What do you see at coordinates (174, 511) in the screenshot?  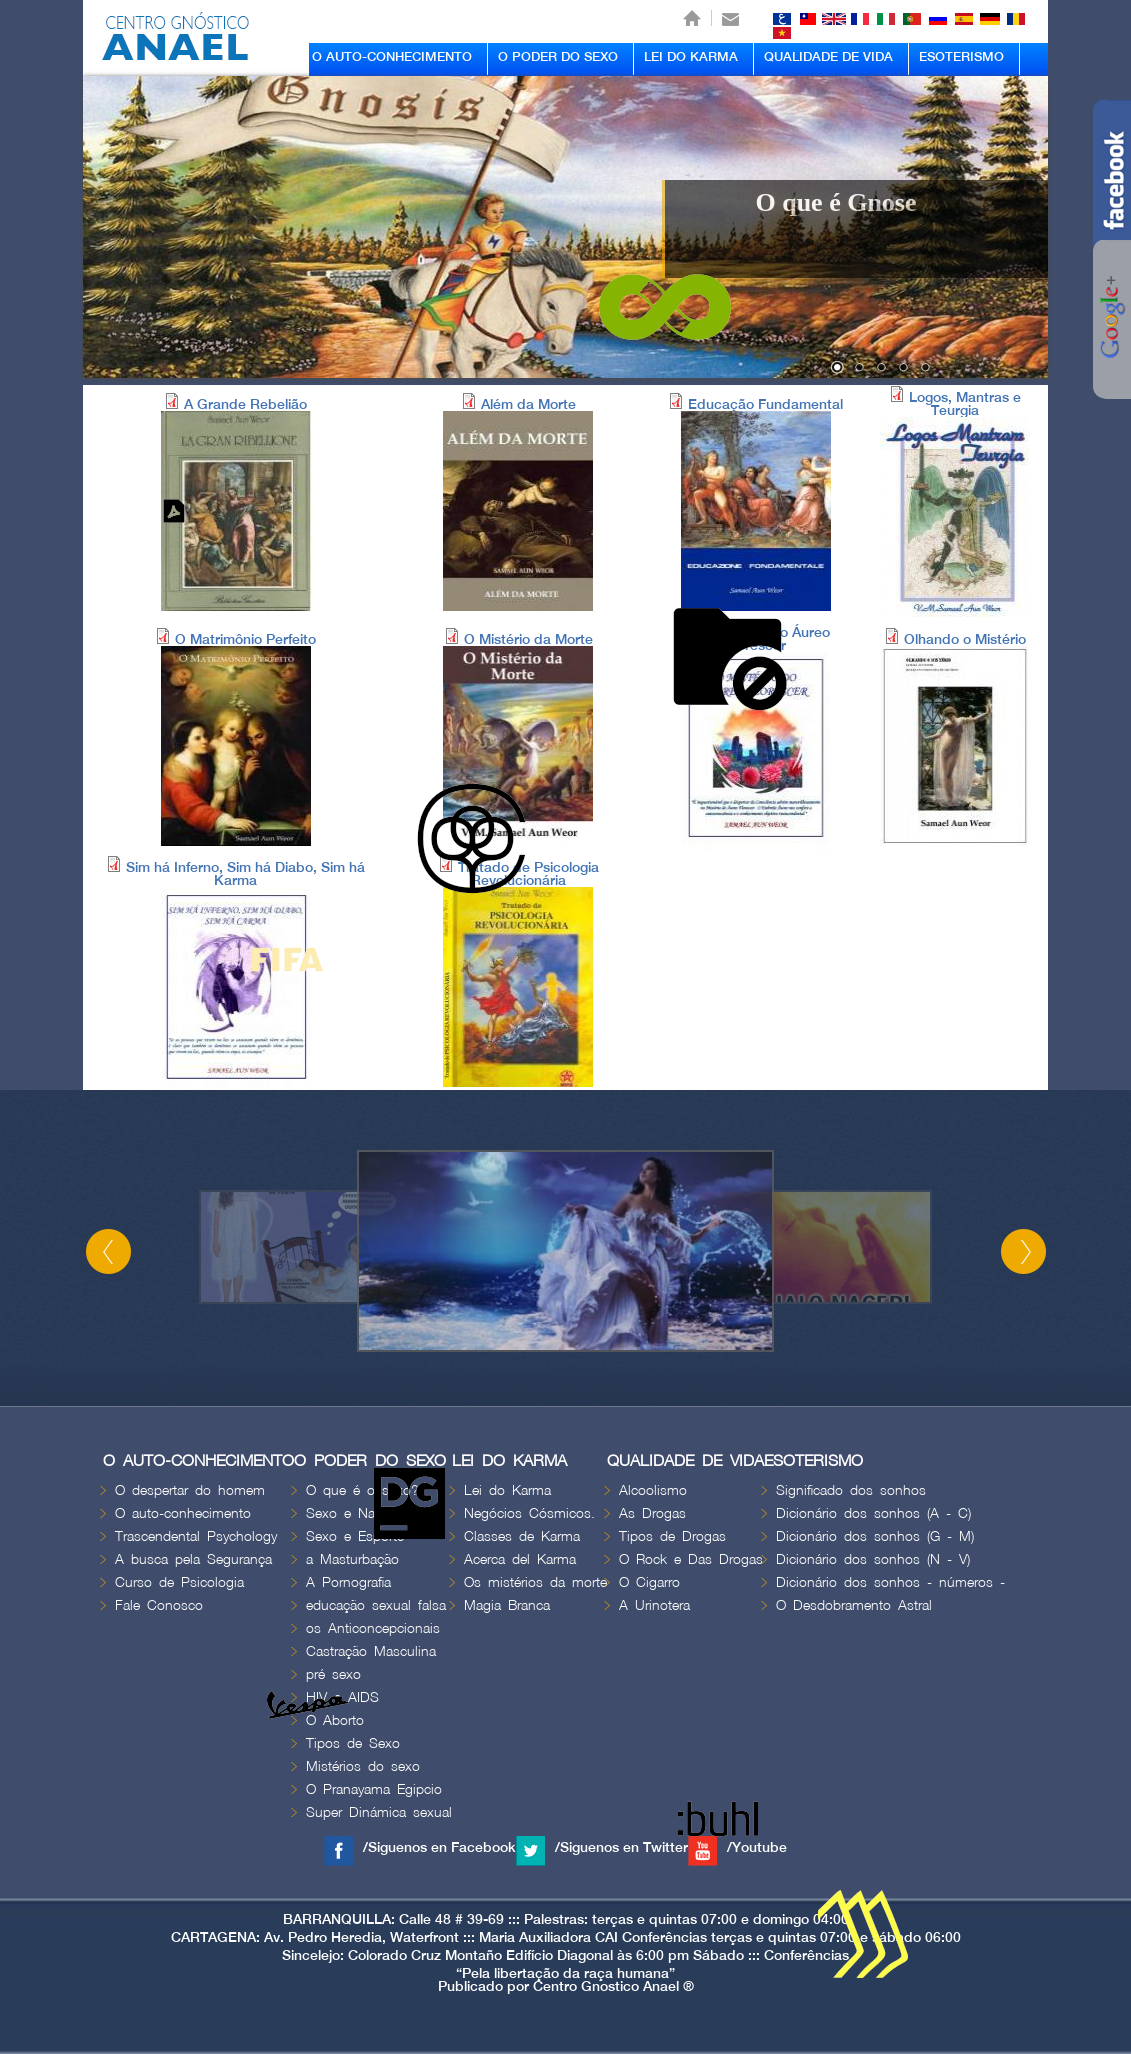 I see `open a PDF document` at bounding box center [174, 511].